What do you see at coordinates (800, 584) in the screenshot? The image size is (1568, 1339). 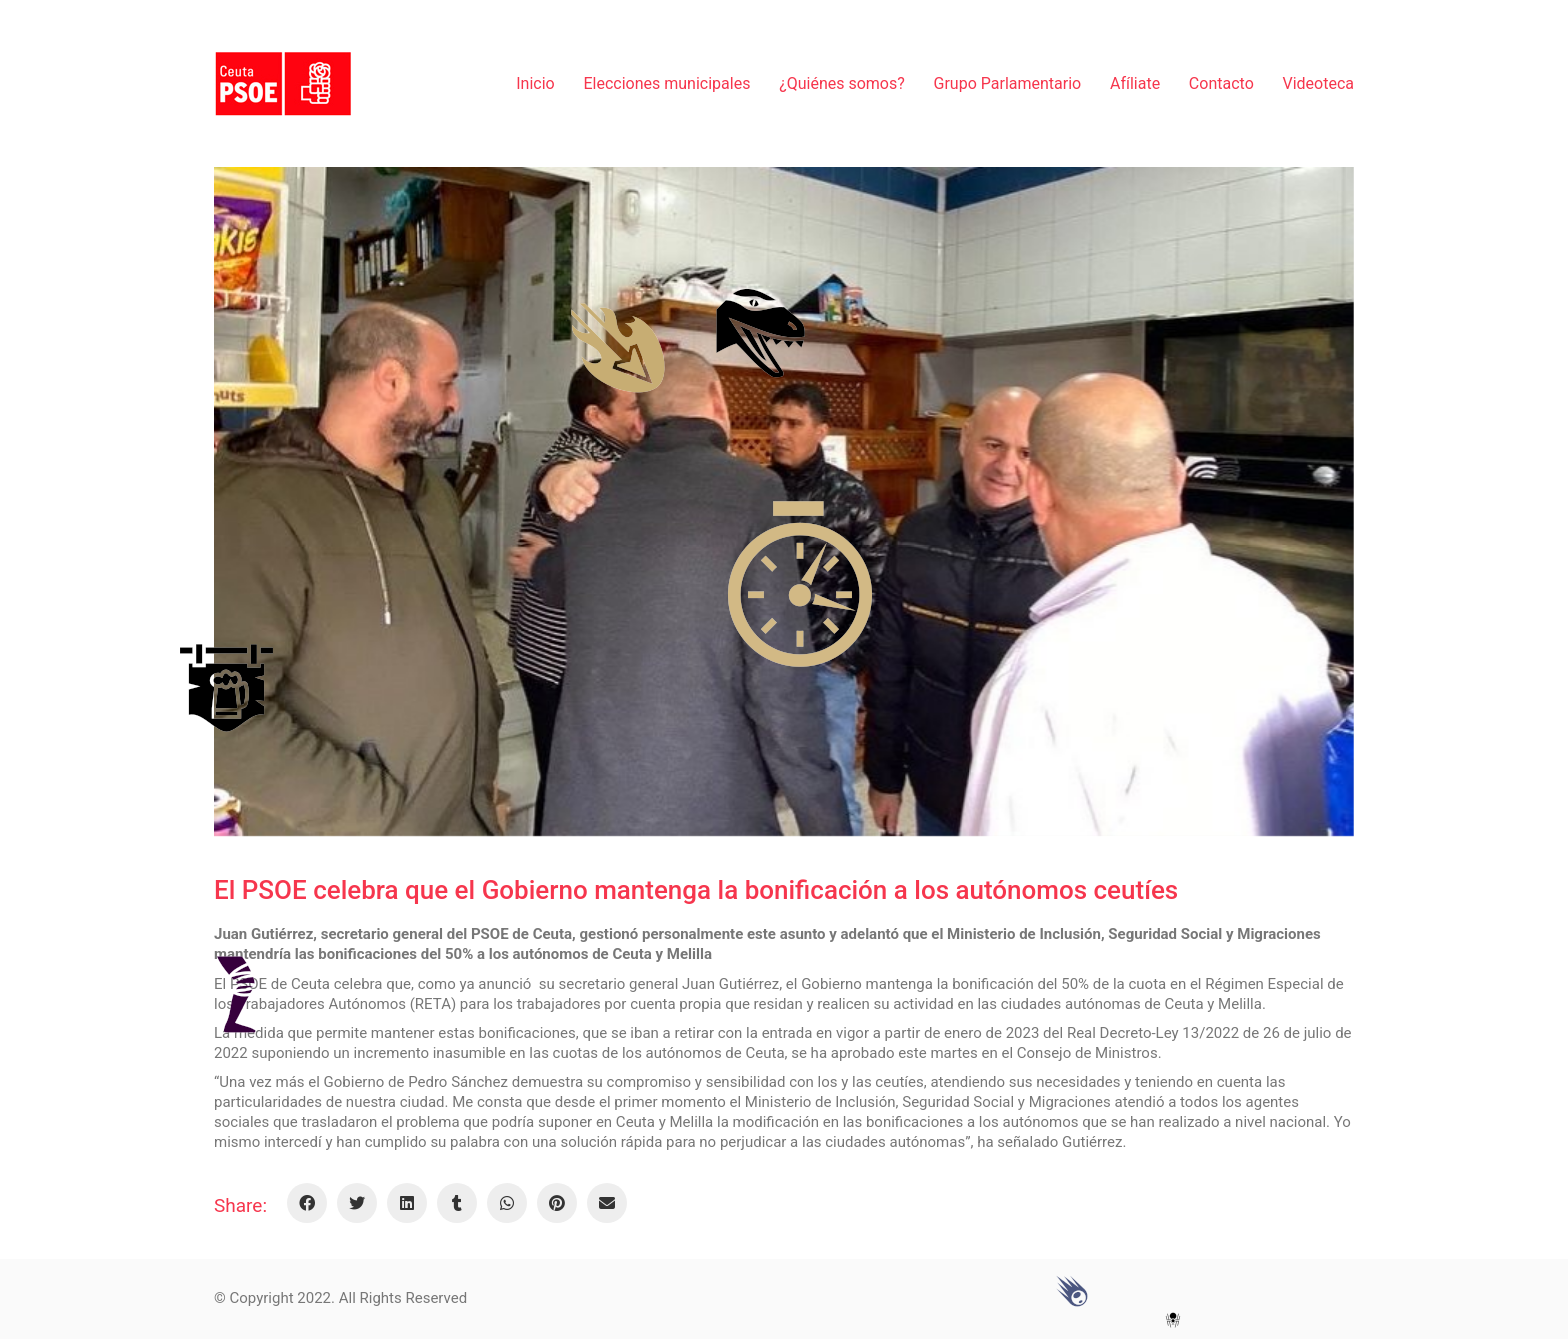 I see `start or view a timer` at bounding box center [800, 584].